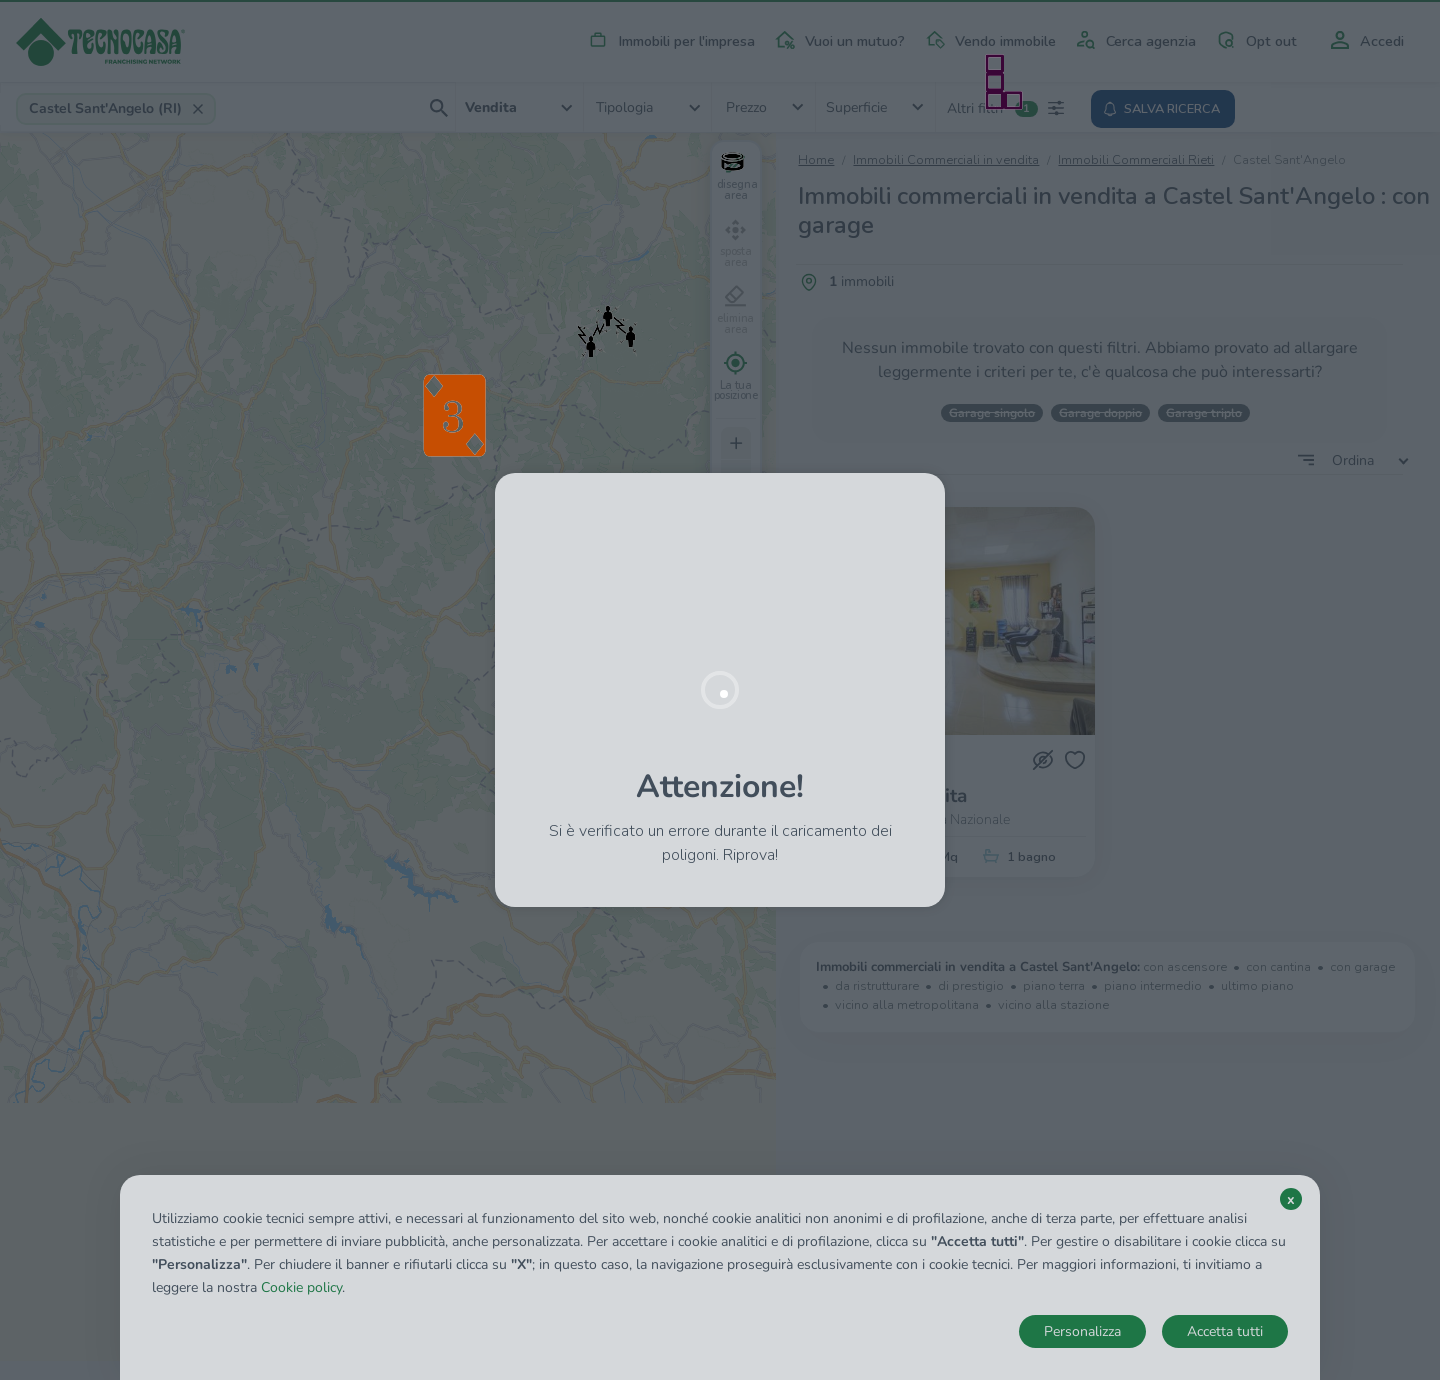 Image resolution: width=1440 pixels, height=1380 pixels. I want to click on activate chain lightning ability or spell, so click(607, 332).